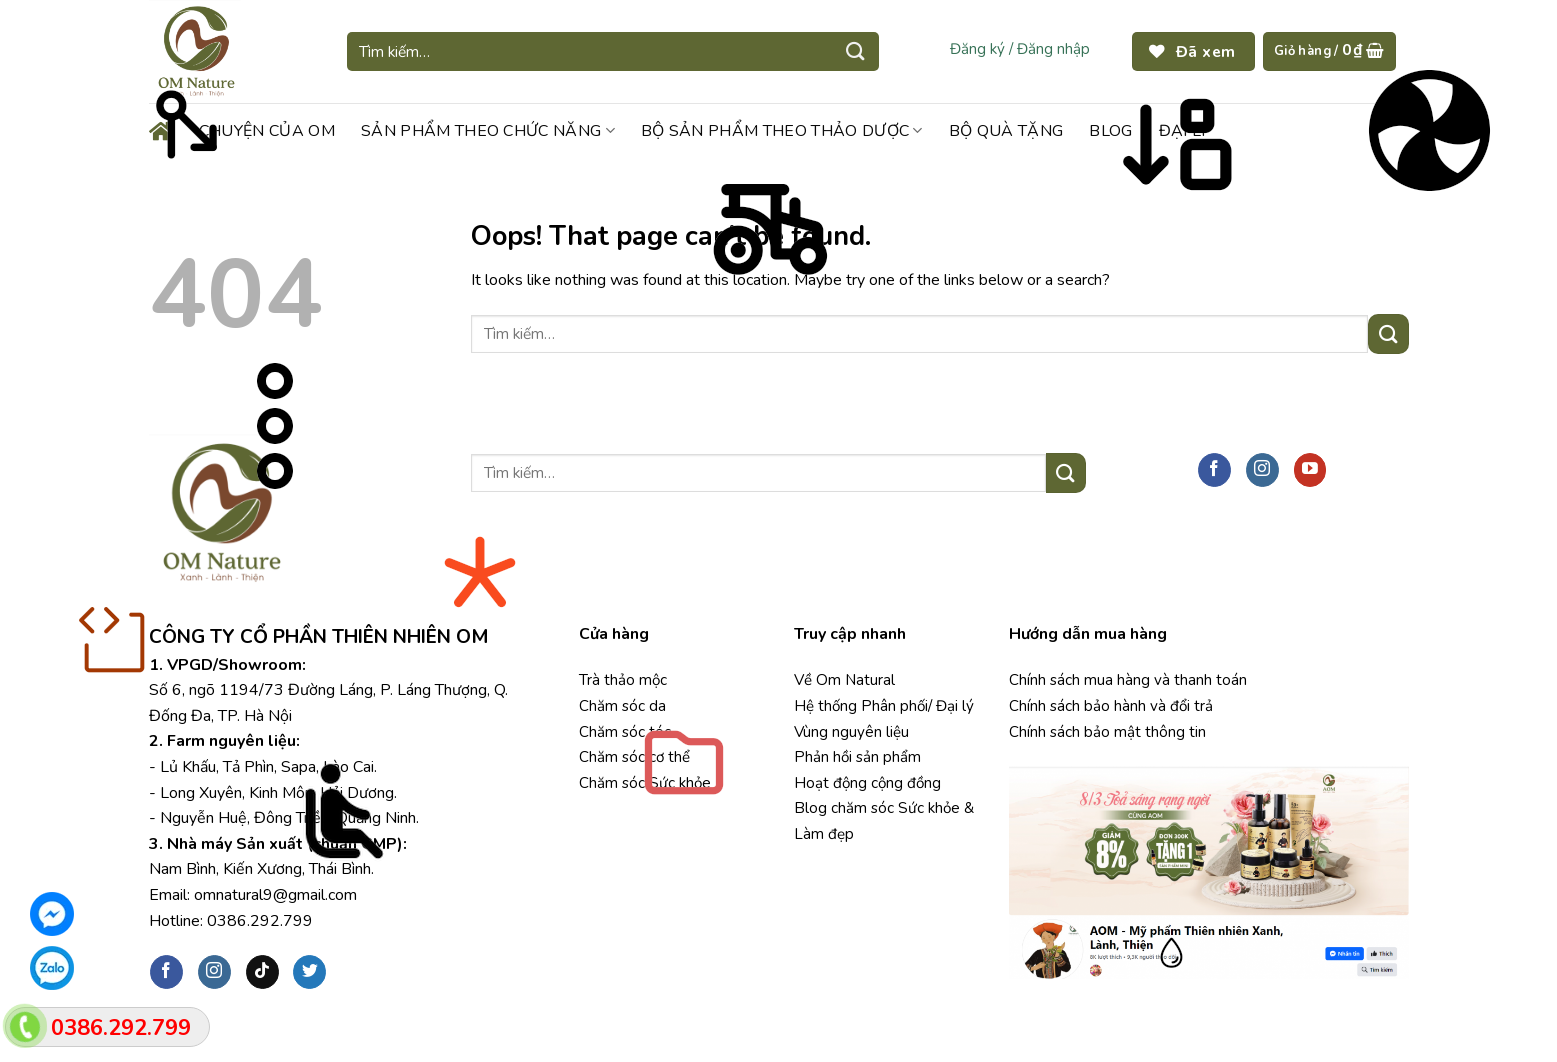 Image resolution: width=1557 pixels, height=1062 pixels. Describe the element at coordinates (684, 765) in the screenshot. I see `open file folder` at that location.